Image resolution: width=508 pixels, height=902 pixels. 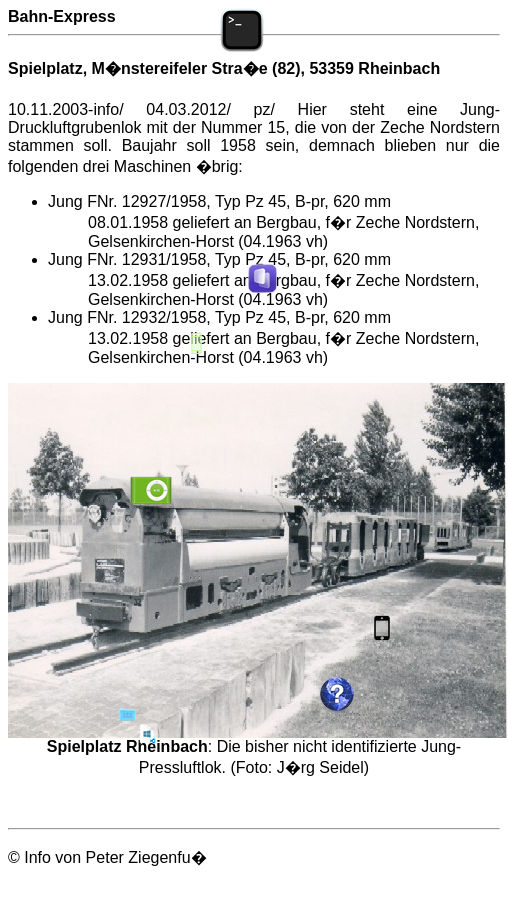 What do you see at coordinates (196, 343) in the screenshot?
I see `indicates a connected multimedia device` at bounding box center [196, 343].